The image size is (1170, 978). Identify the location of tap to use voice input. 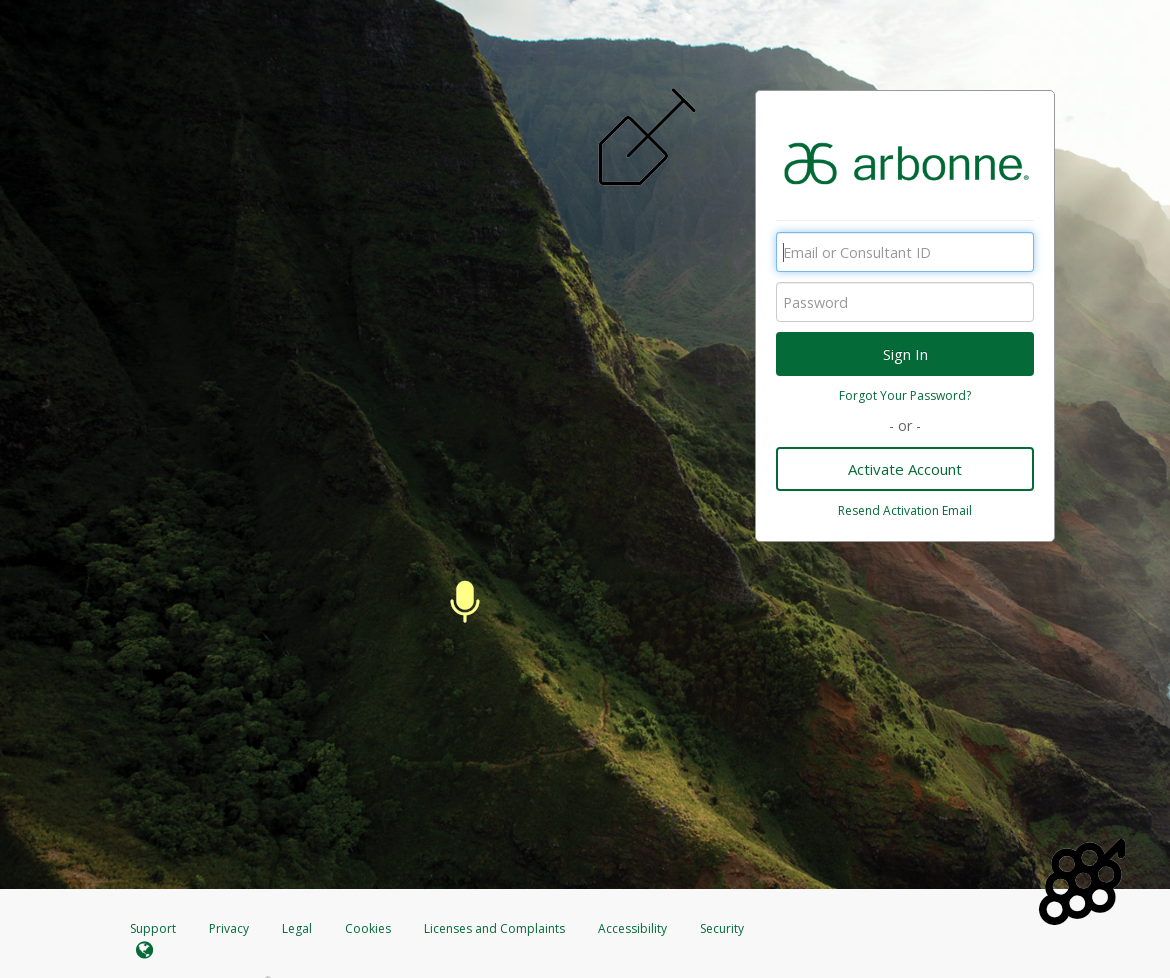
(465, 601).